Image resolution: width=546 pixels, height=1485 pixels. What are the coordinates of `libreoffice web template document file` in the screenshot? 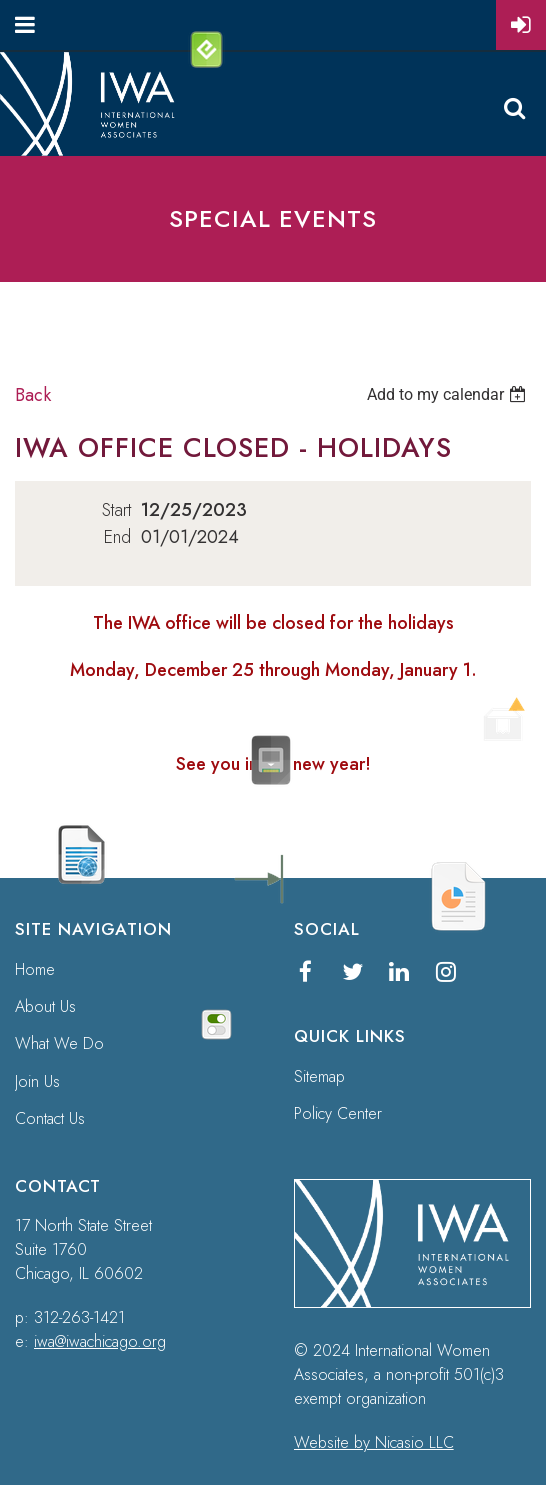 It's located at (81, 854).